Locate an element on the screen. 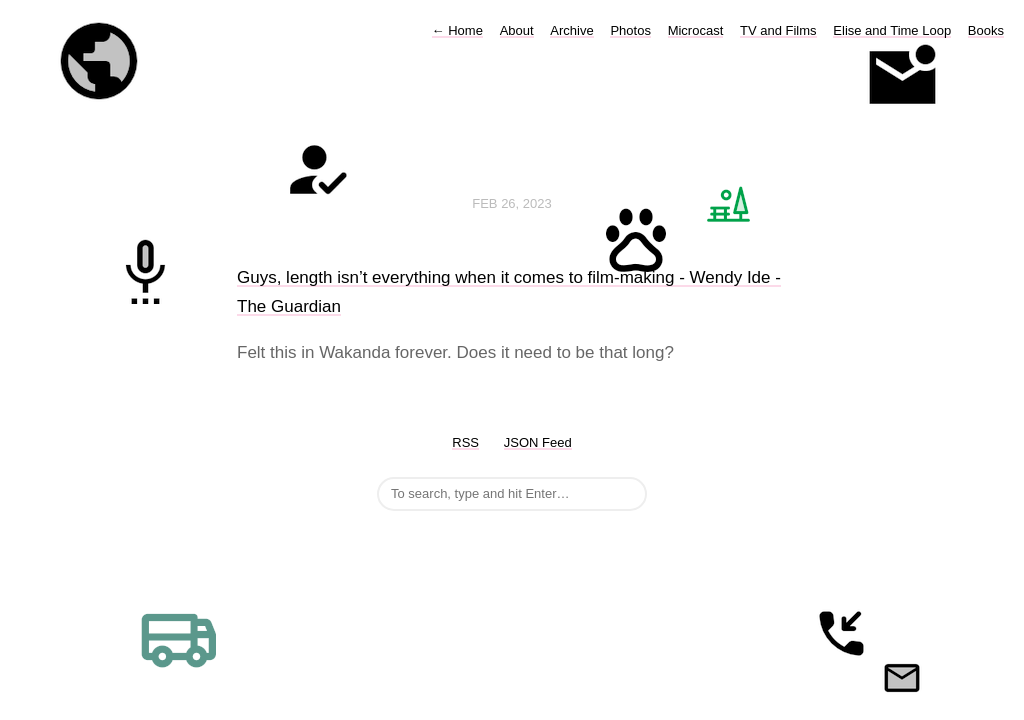 The image size is (1024, 720). indicates an unread email message is located at coordinates (902, 77).